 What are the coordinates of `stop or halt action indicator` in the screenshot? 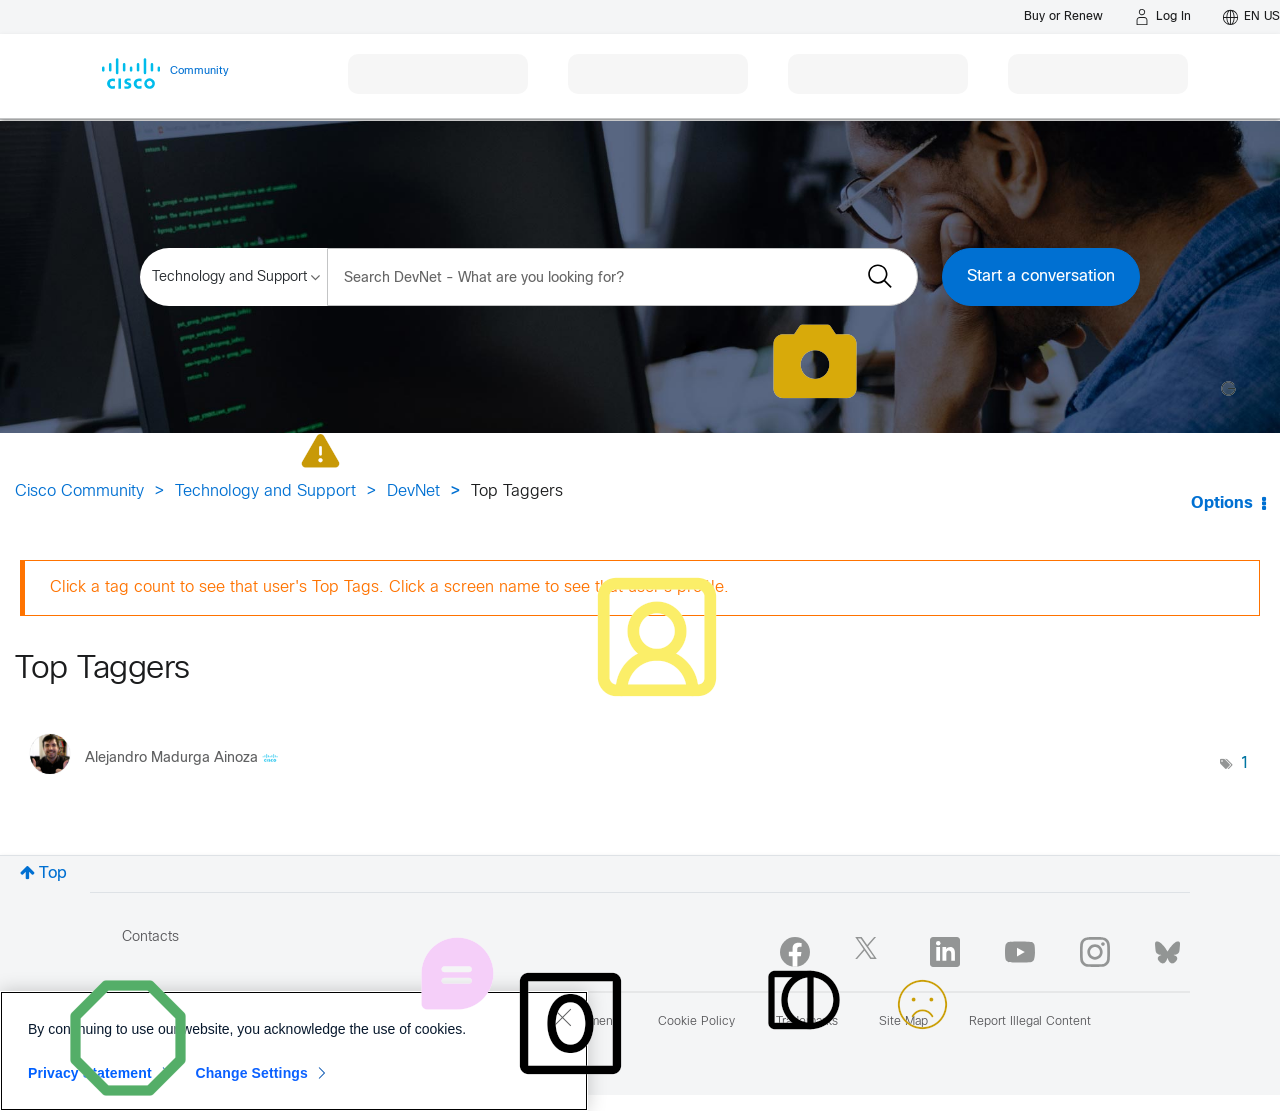 It's located at (128, 1038).